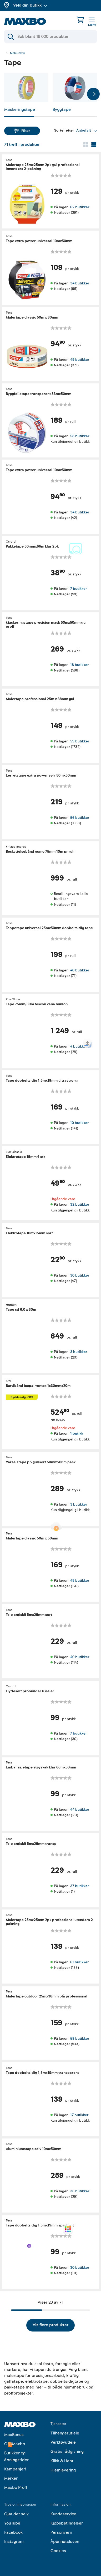 Image resolution: width=101 pixels, height=2576 pixels. I want to click on open the podcasts app, so click(29, 2246).